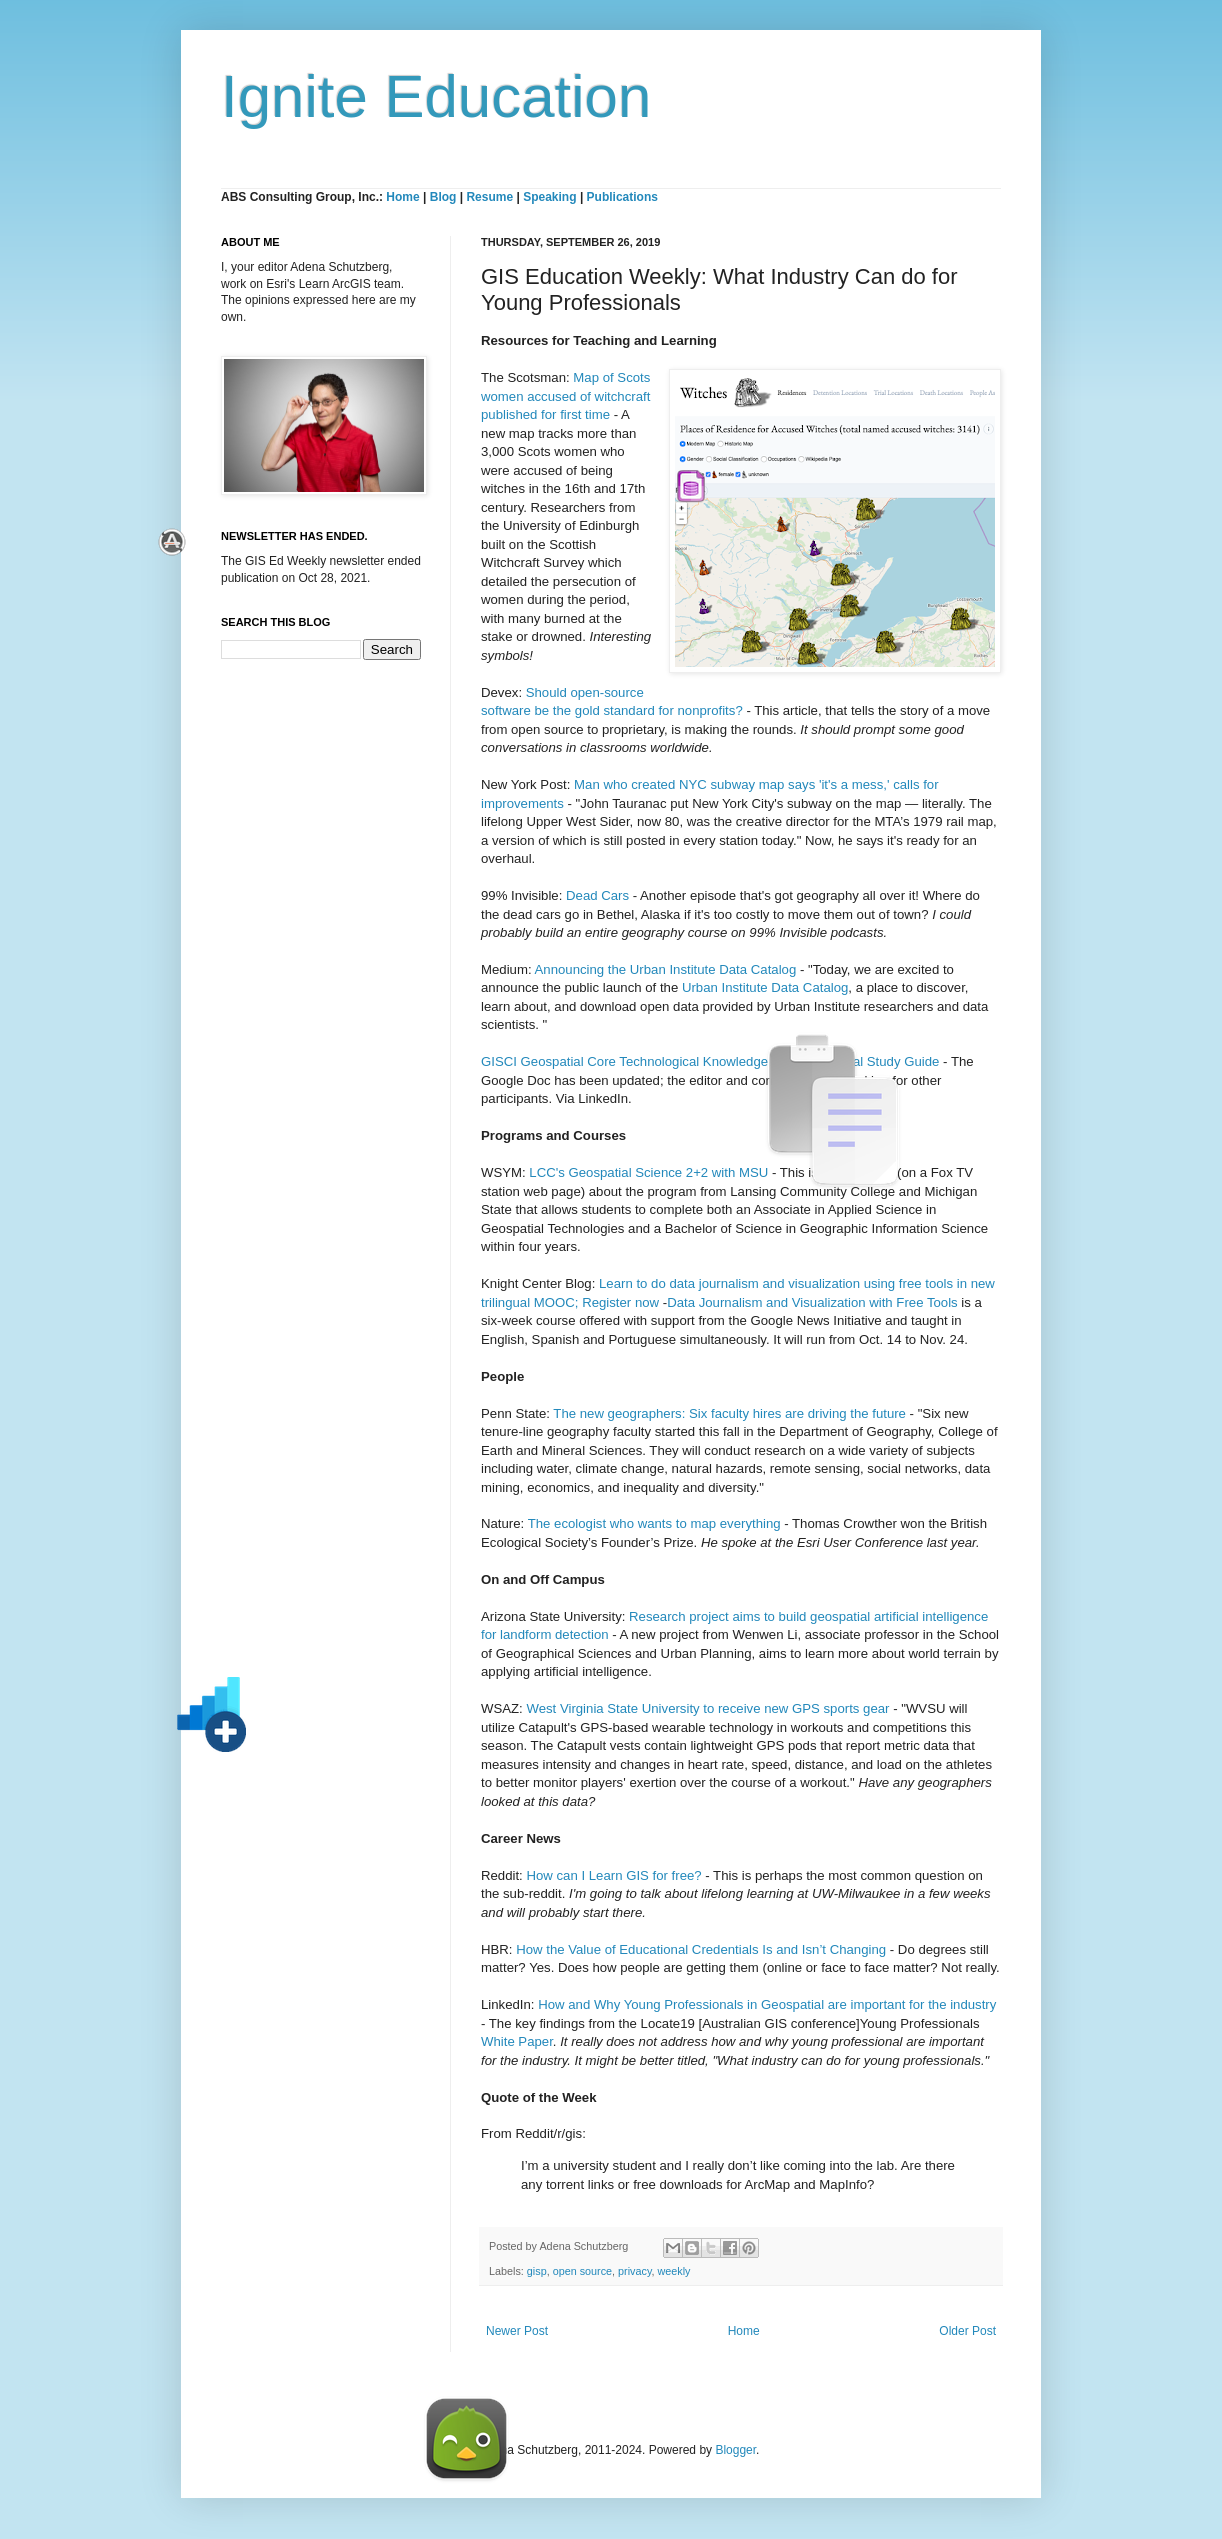  I want to click on open an opendocument database file, so click(691, 486).